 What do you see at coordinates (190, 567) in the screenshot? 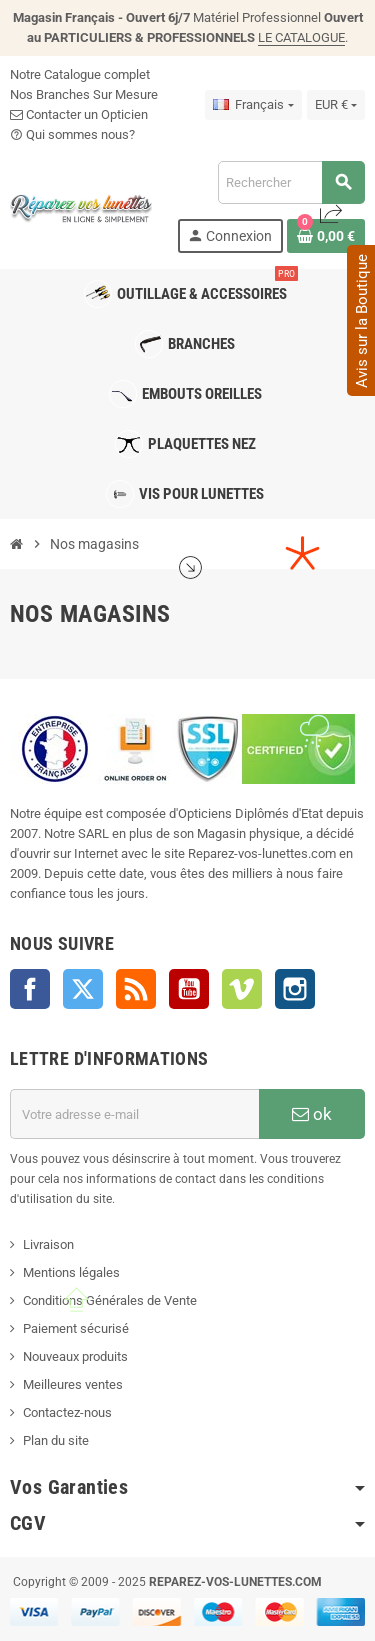
I see `navigate to the next item diagonally` at bounding box center [190, 567].